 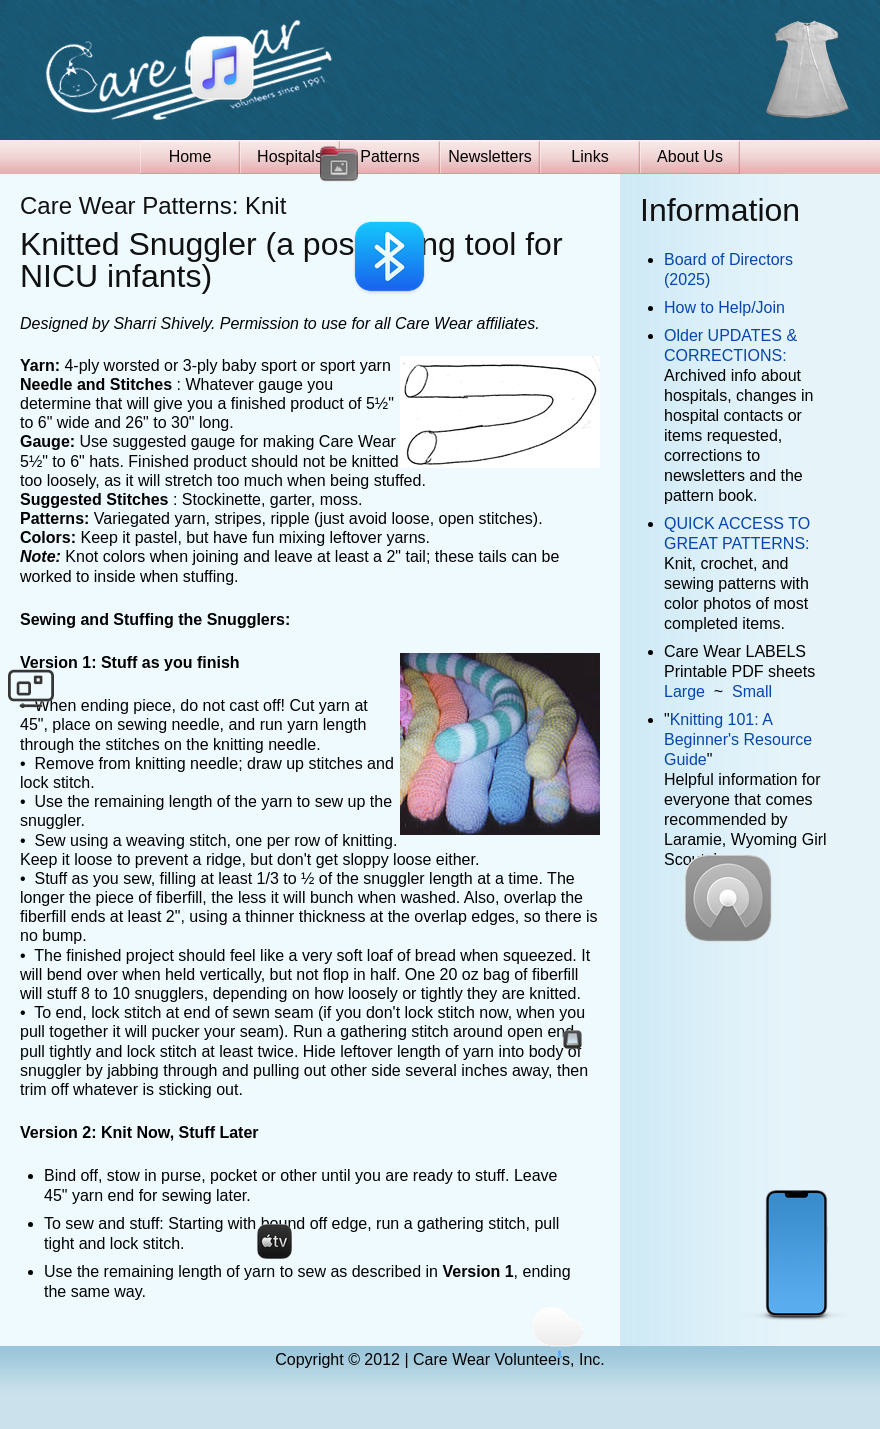 I want to click on iPhone 13 Pro device icon, so click(x=796, y=1255).